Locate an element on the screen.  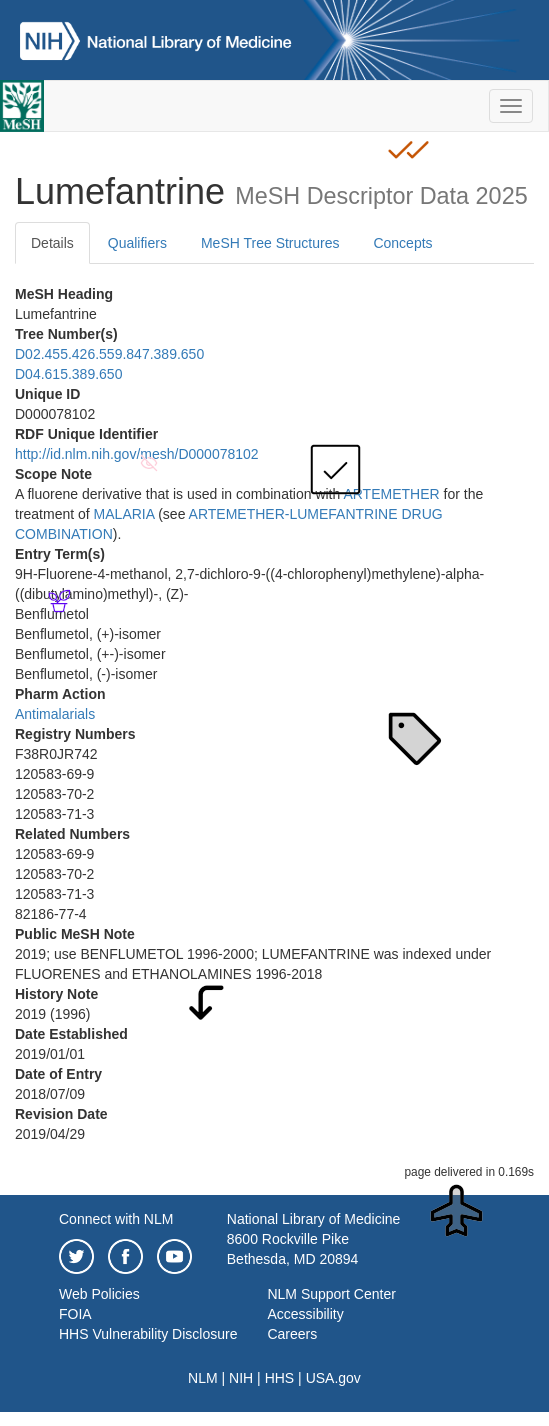
view or manage your garden plants is located at coordinates (59, 601).